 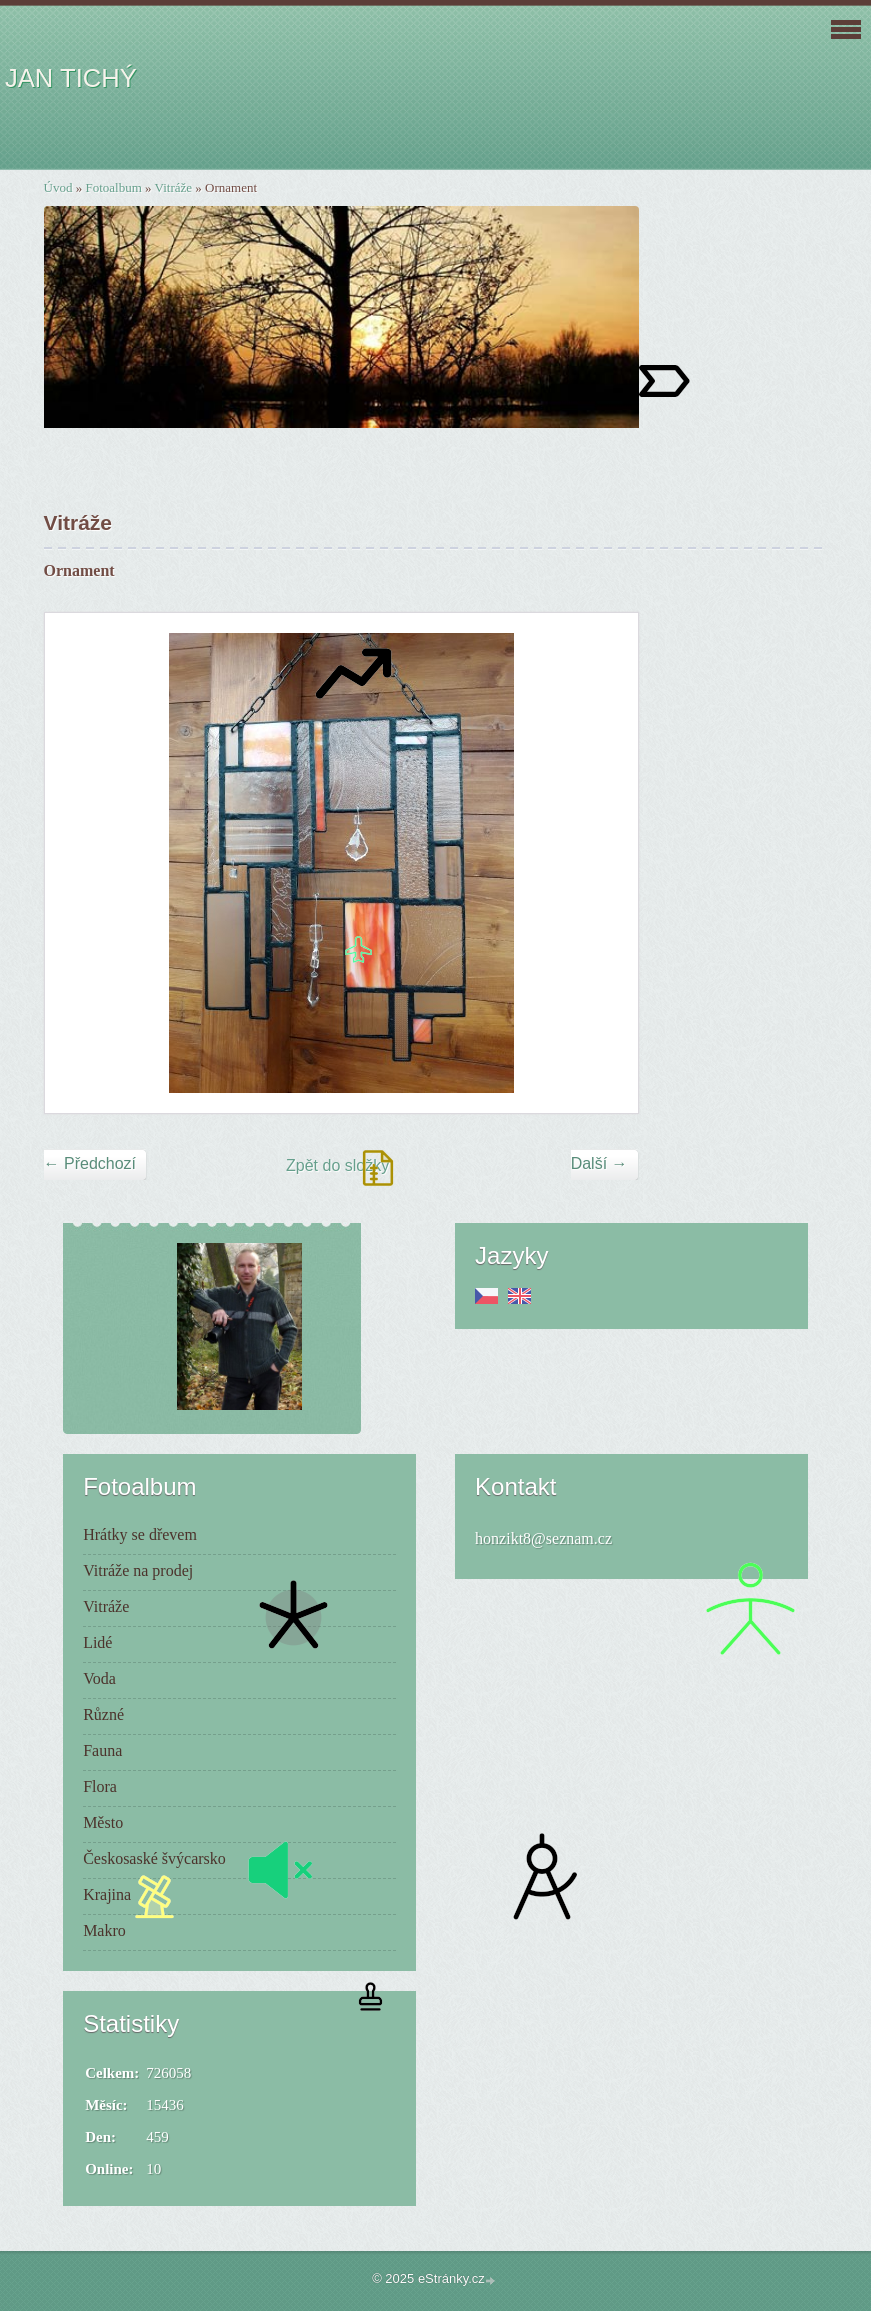 What do you see at coordinates (370, 1996) in the screenshot?
I see `approve or stamp a document` at bounding box center [370, 1996].